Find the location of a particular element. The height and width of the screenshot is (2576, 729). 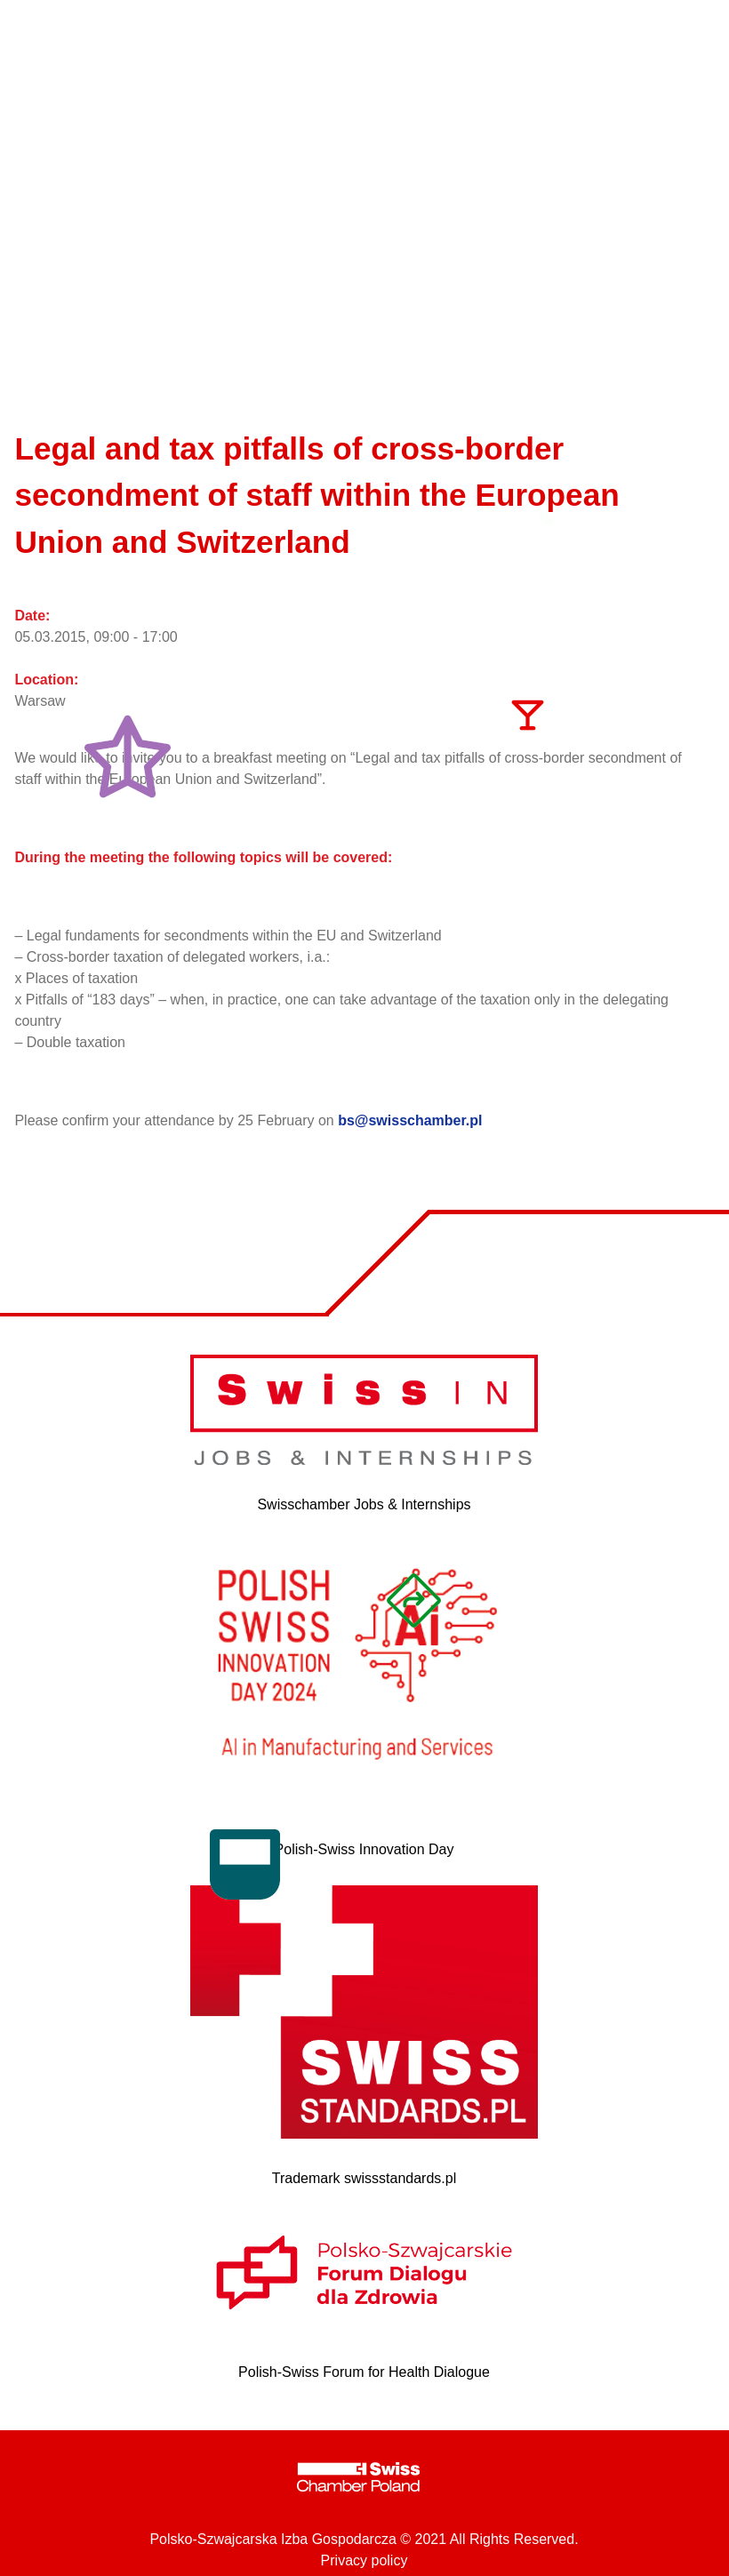

indicates a turn or direction change ahead is located at coordinates (413, 1600).